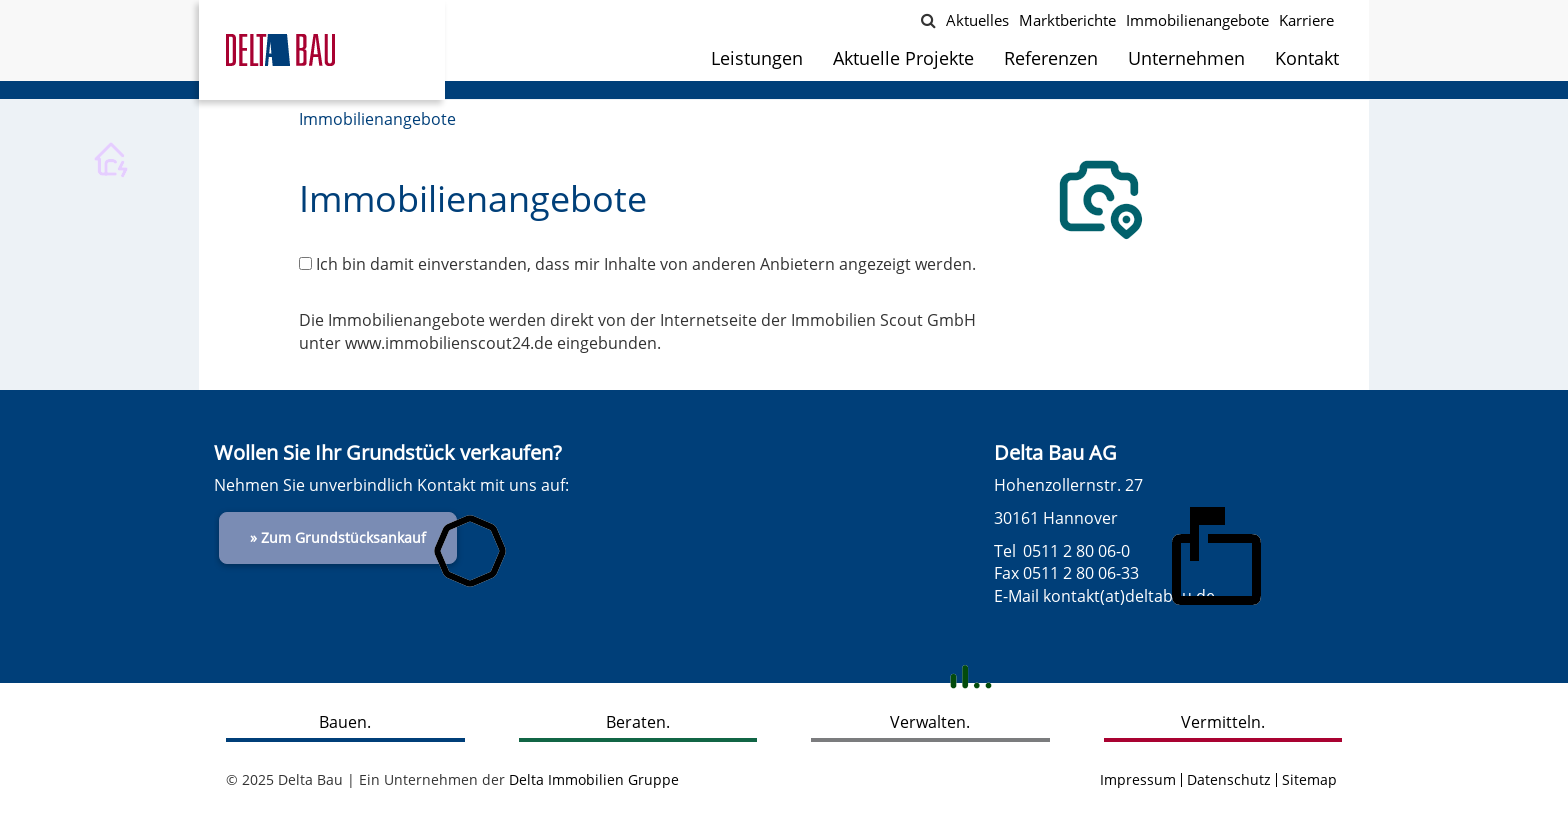 The height and width of the screenshot is (824, 1568). What do you see at coordinates (111, 159) in the screenshot?
I see `home energy or power settings` at bounding box center [111, 159].